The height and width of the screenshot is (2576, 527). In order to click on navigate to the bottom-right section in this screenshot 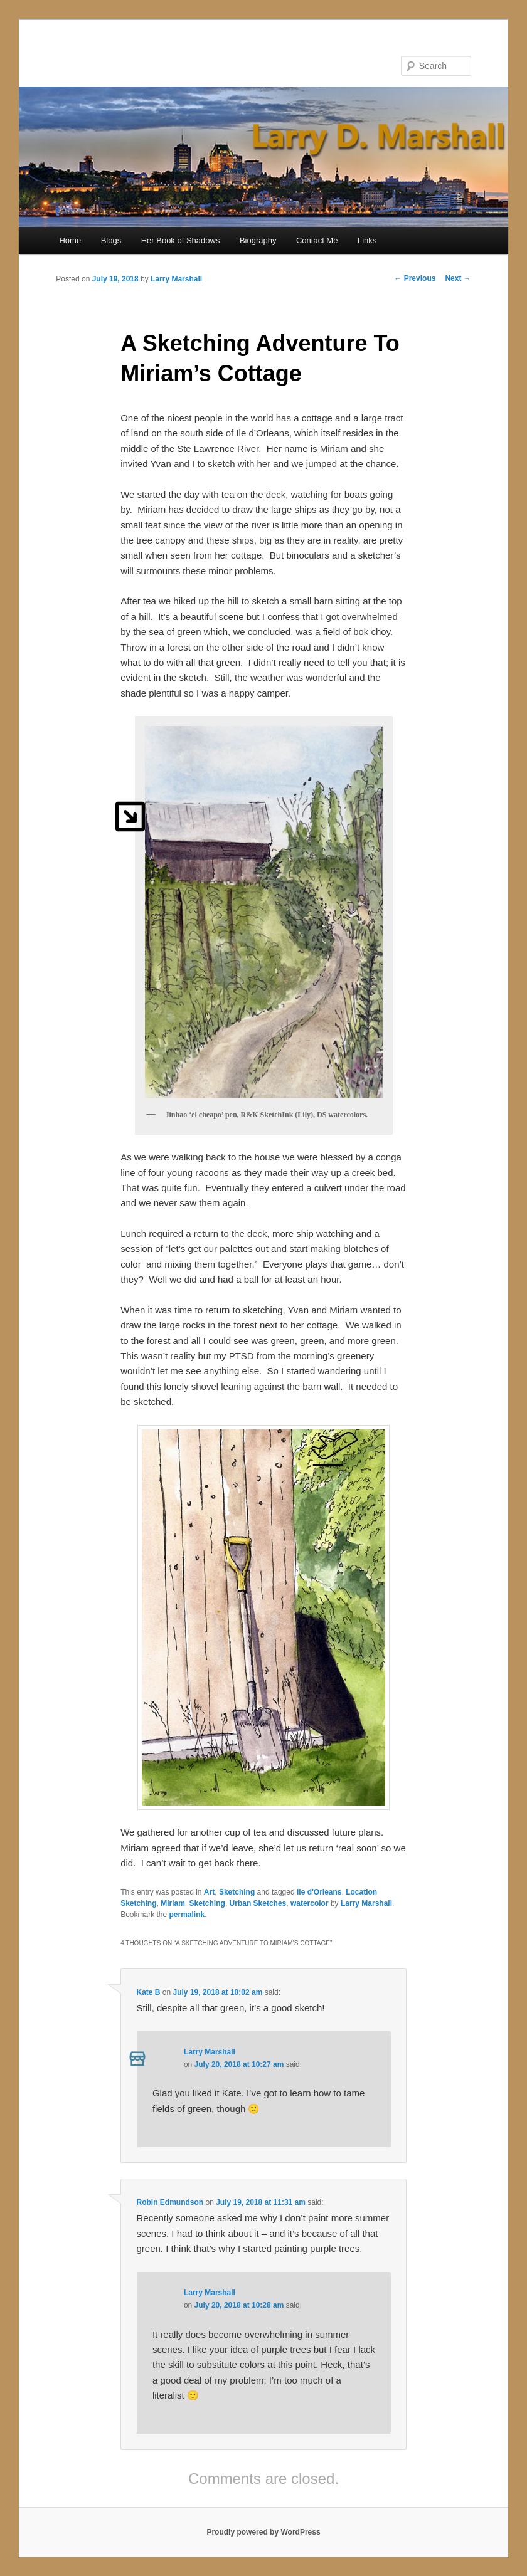, I will do `click(130, 816)`.